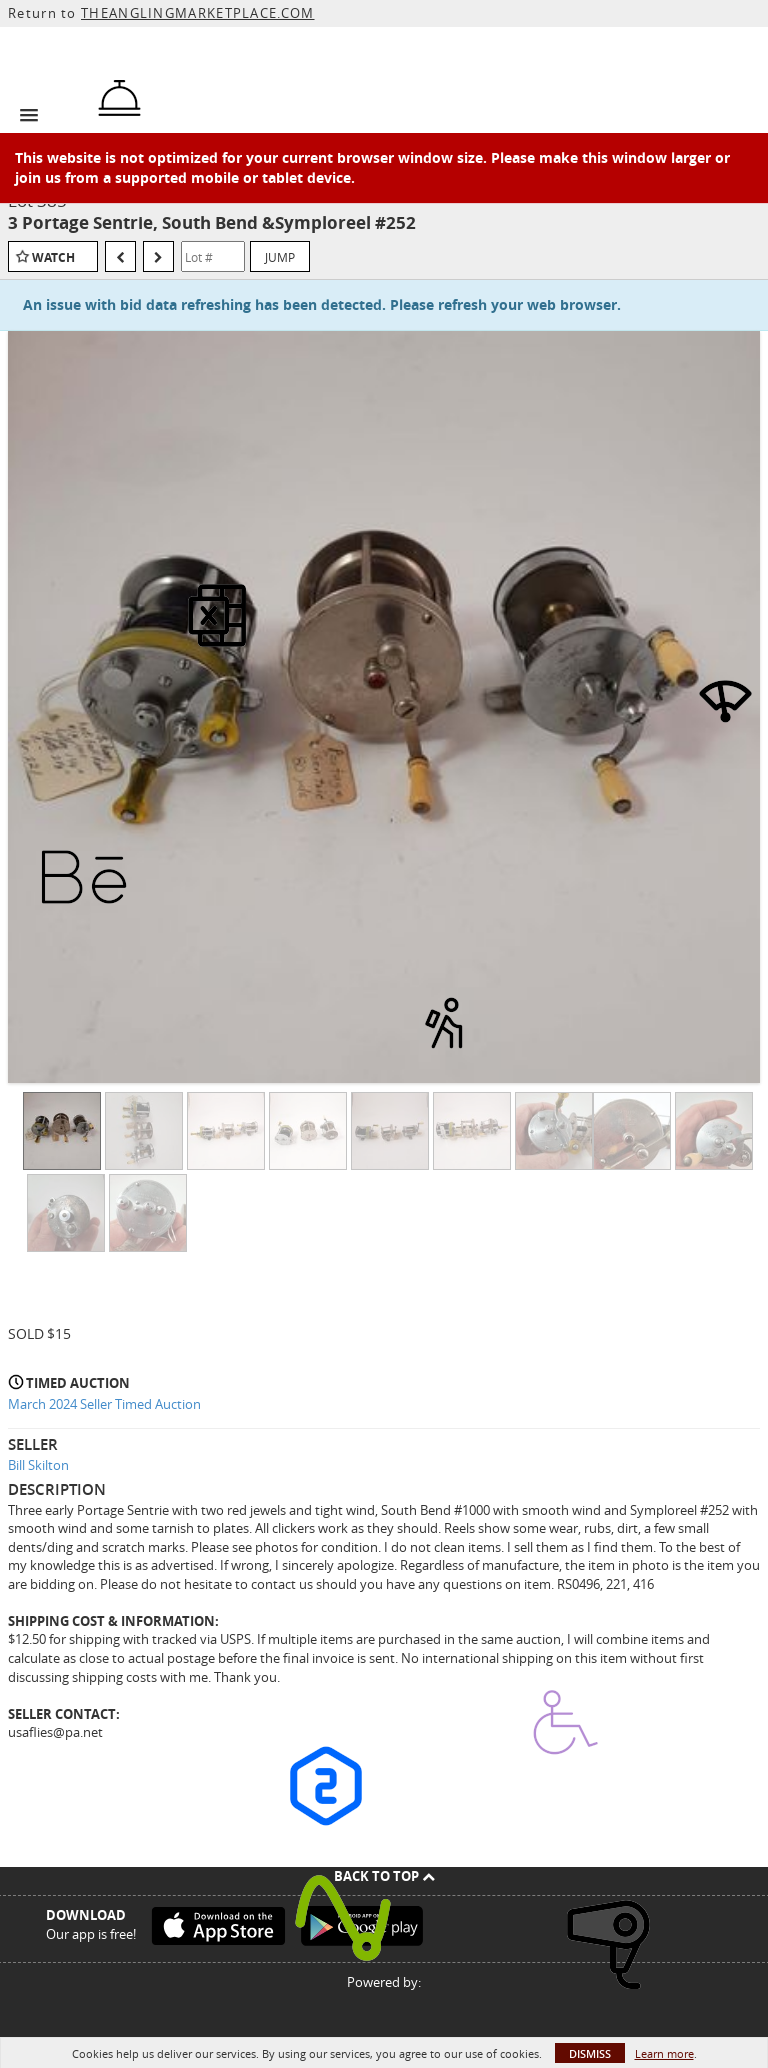  Describe the element at coordinates (725, 701) in the screenshot. I see `toggle windshield wiper controls` at that location.